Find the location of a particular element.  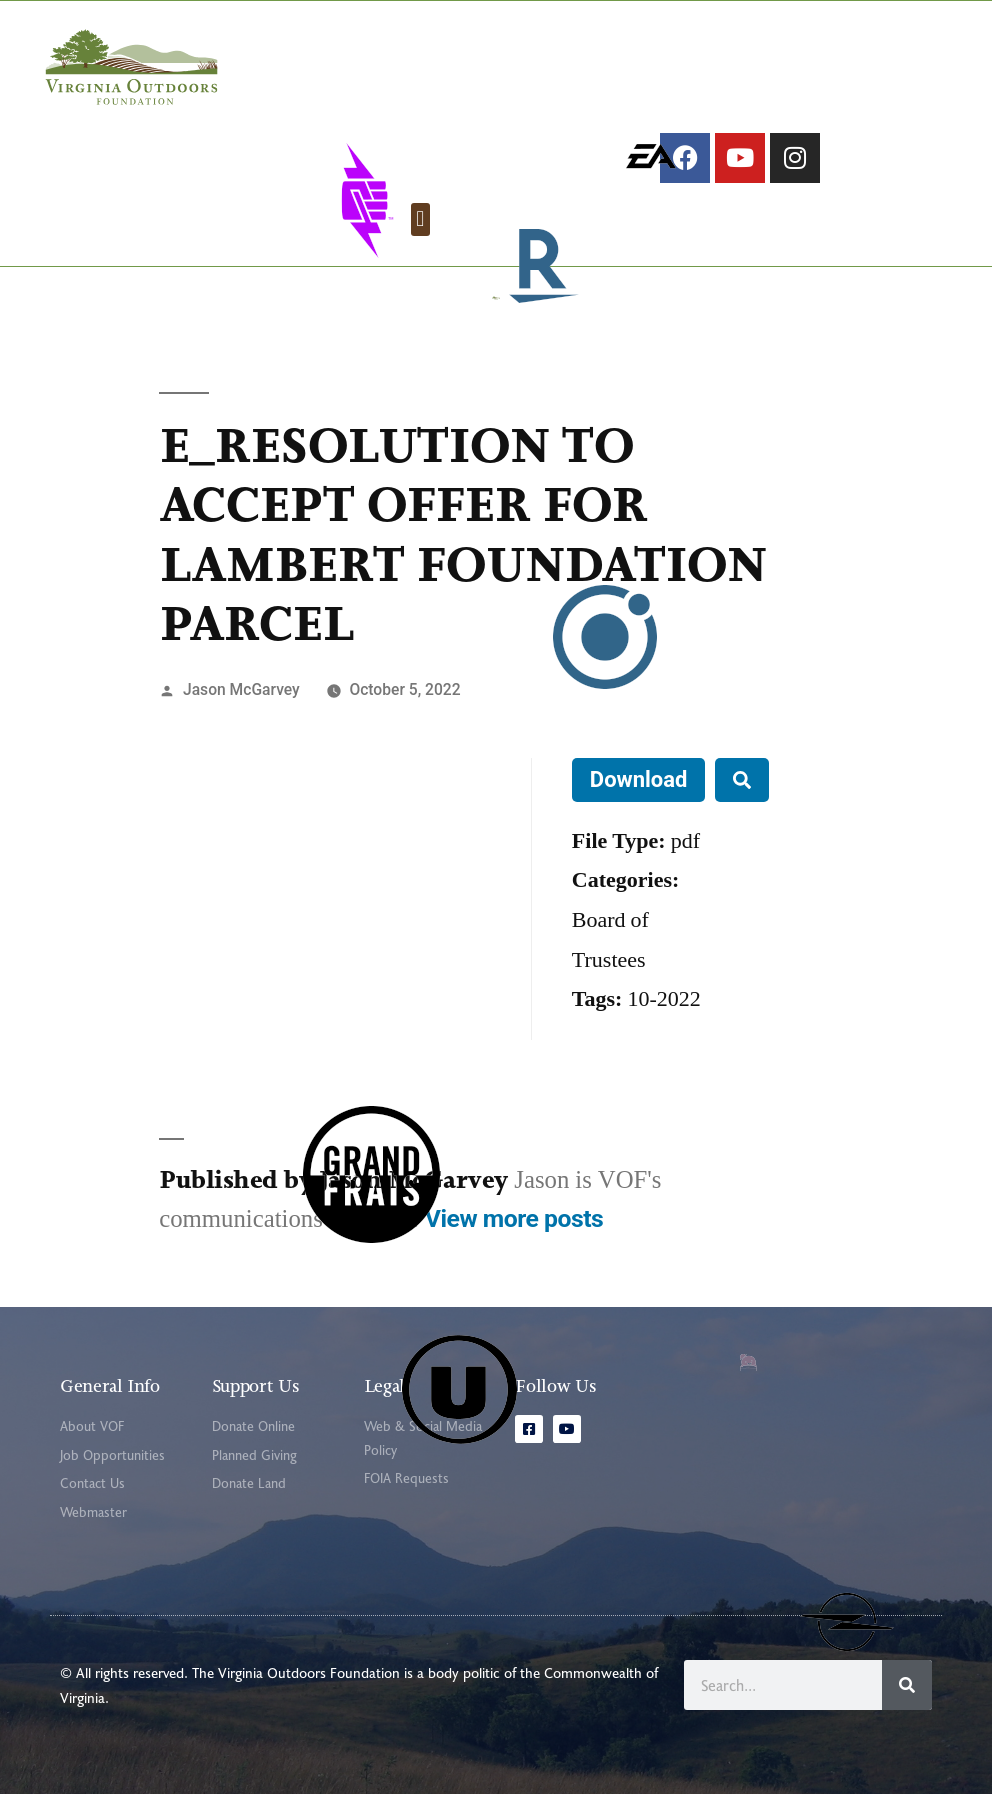

ionic framework logo is located at coordinates (605, 637).